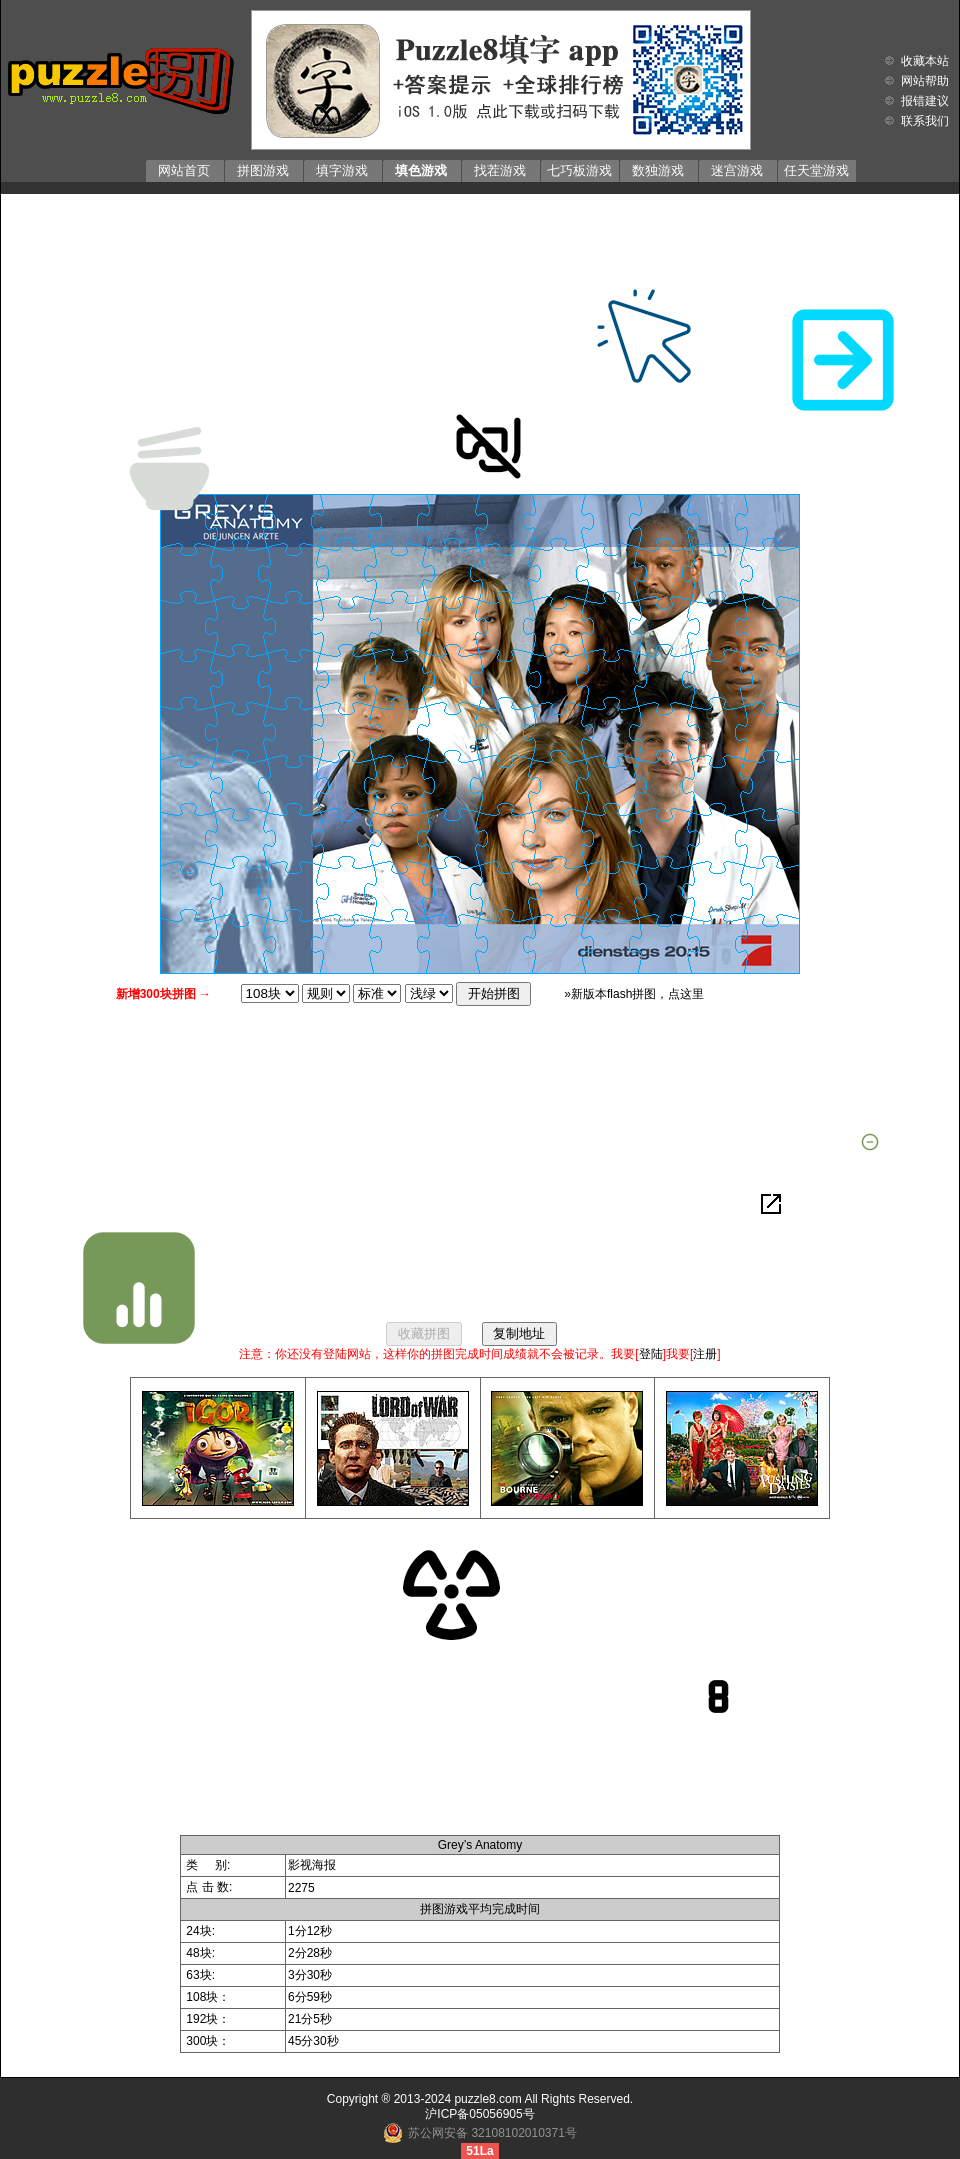 The width and height of the screenshot is (960, 2159). What do you see at coordinates (649, 341) in the screenshot?
I see `click or tap to interact` at bounding box center [649, 341].